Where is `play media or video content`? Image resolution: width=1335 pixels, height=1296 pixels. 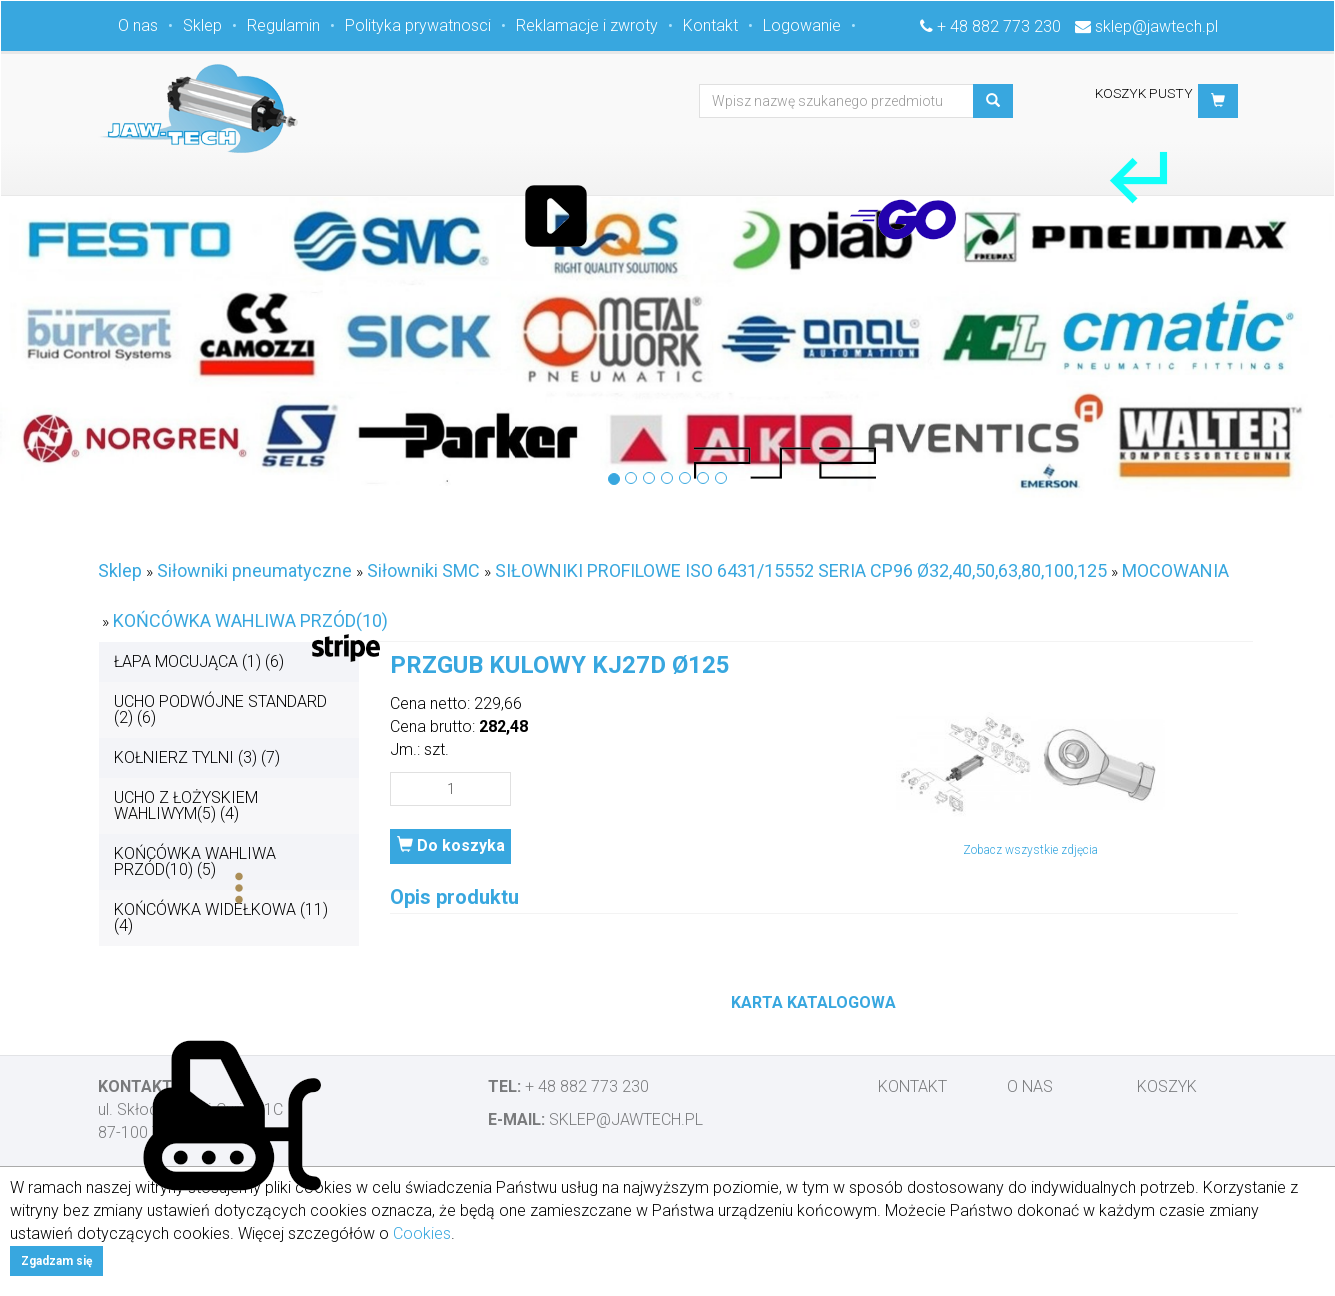
play media or video content is located at coordinates (556, 216).